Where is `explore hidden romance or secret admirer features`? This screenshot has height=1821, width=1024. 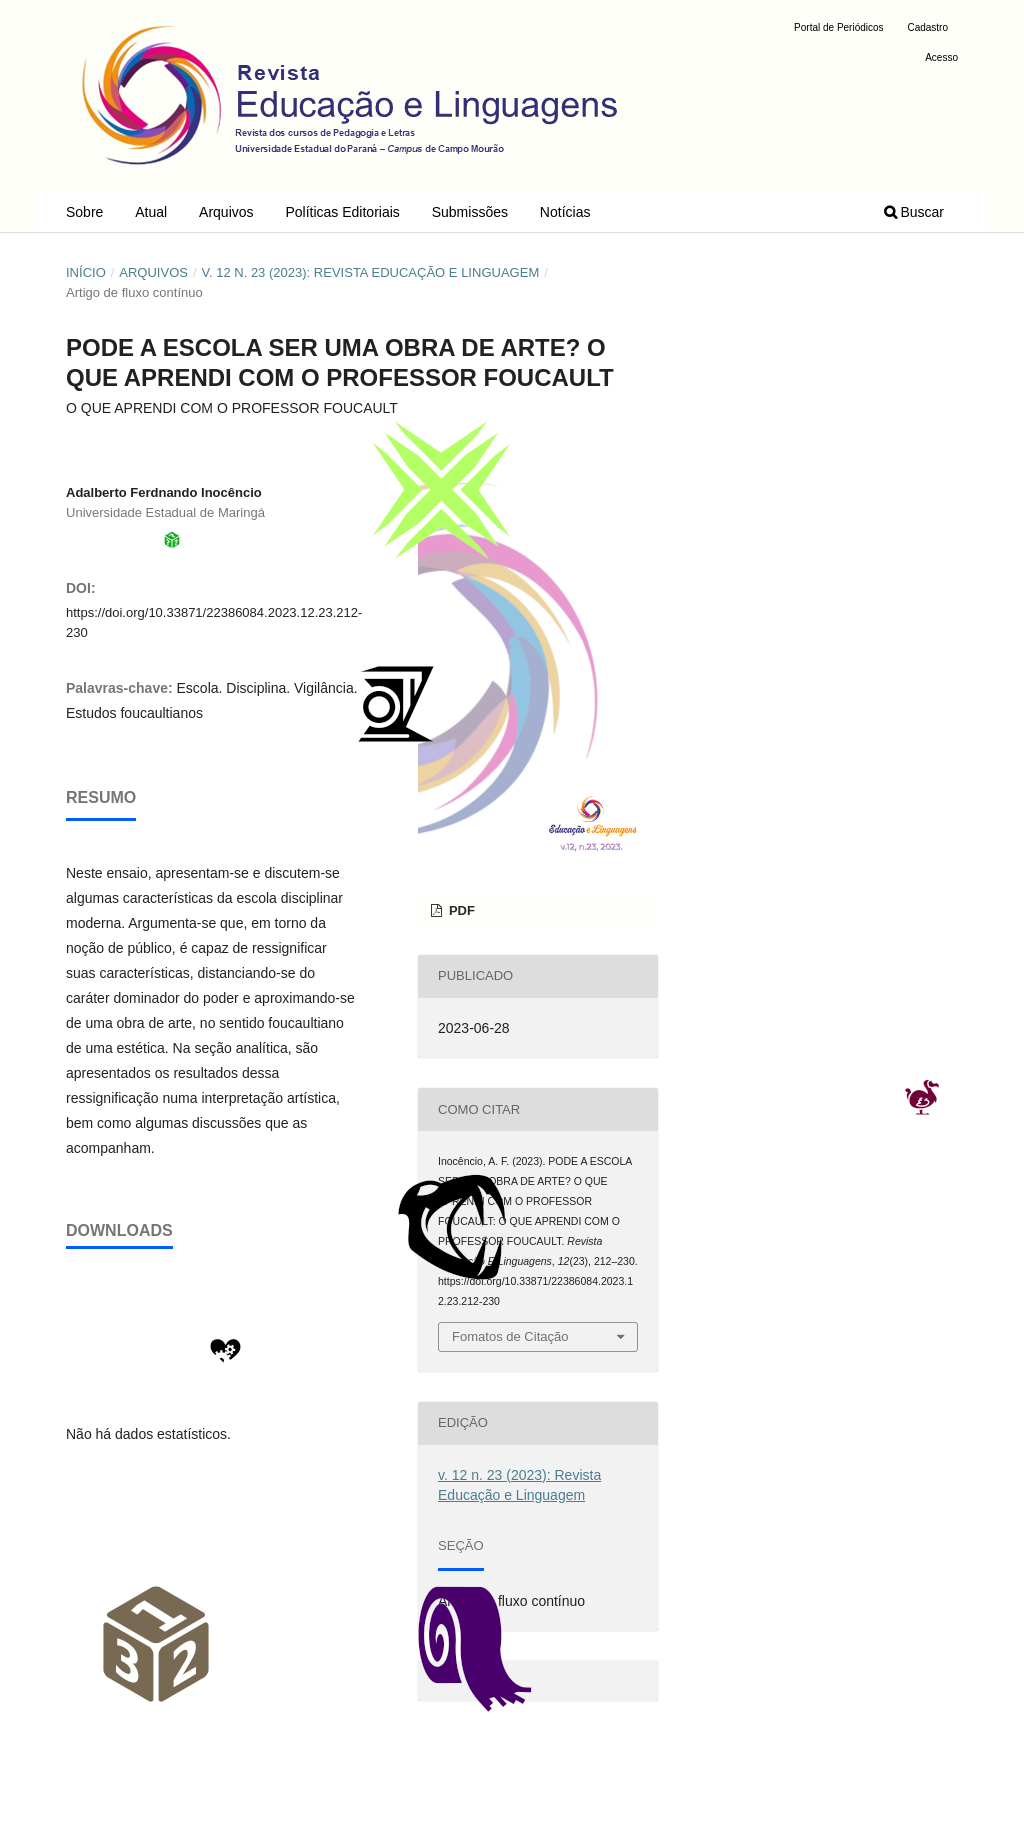 explore hidden romance or secret admirer features is located at coordinates (225, 1352).